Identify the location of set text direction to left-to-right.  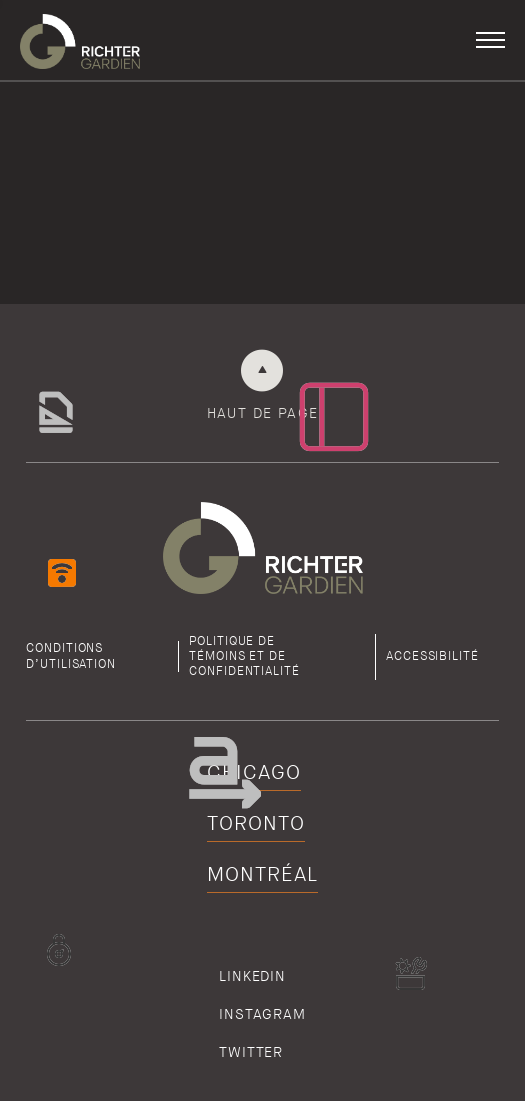
(223, 775).